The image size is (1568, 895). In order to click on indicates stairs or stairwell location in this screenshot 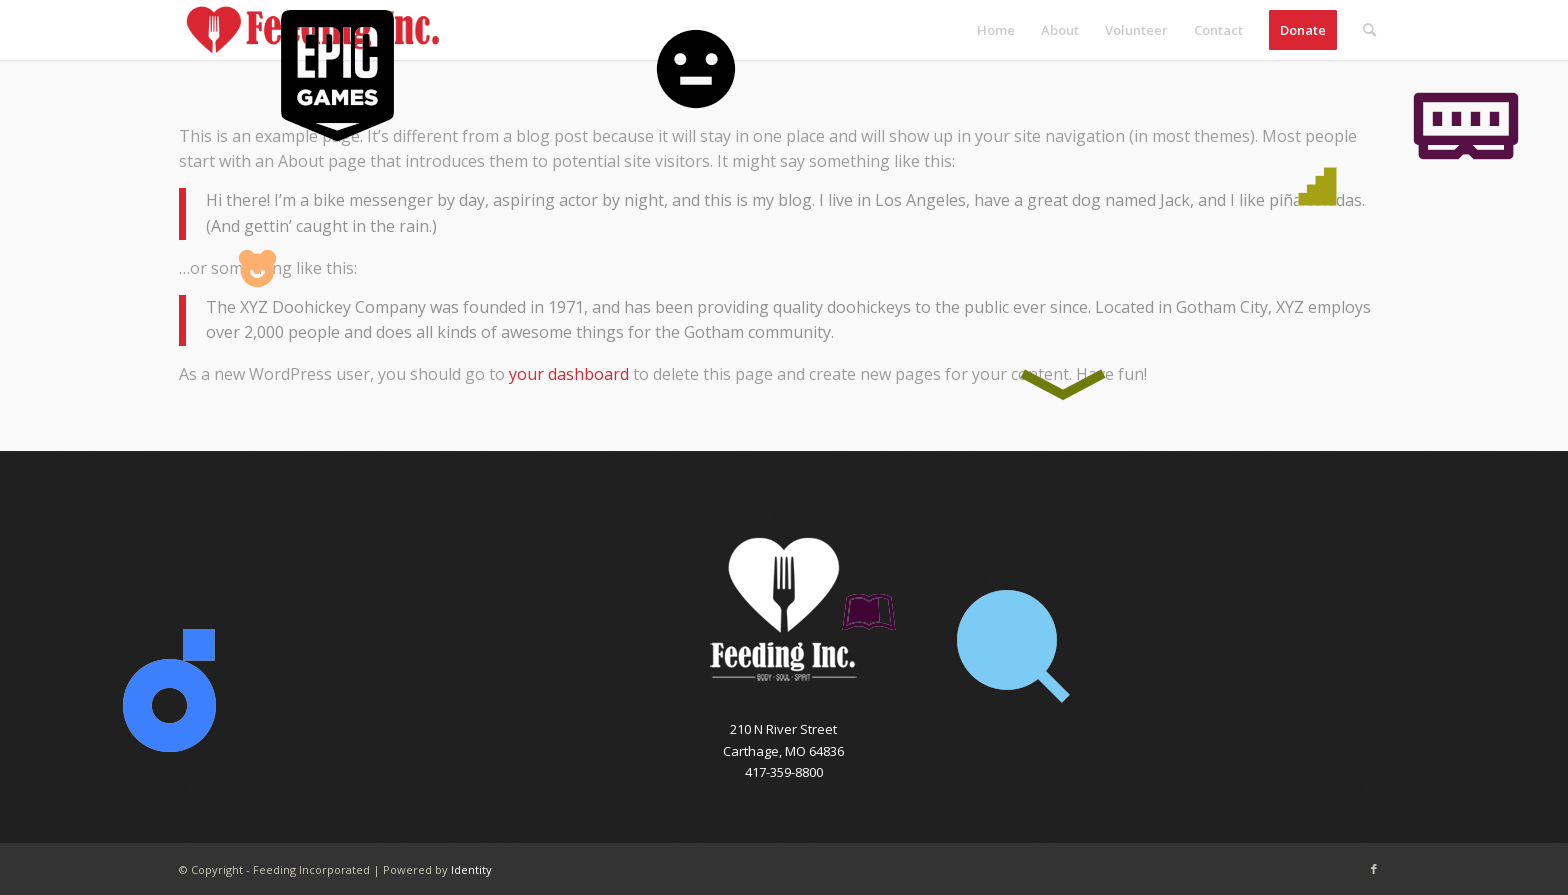, I will do `click(1317, 186)`.